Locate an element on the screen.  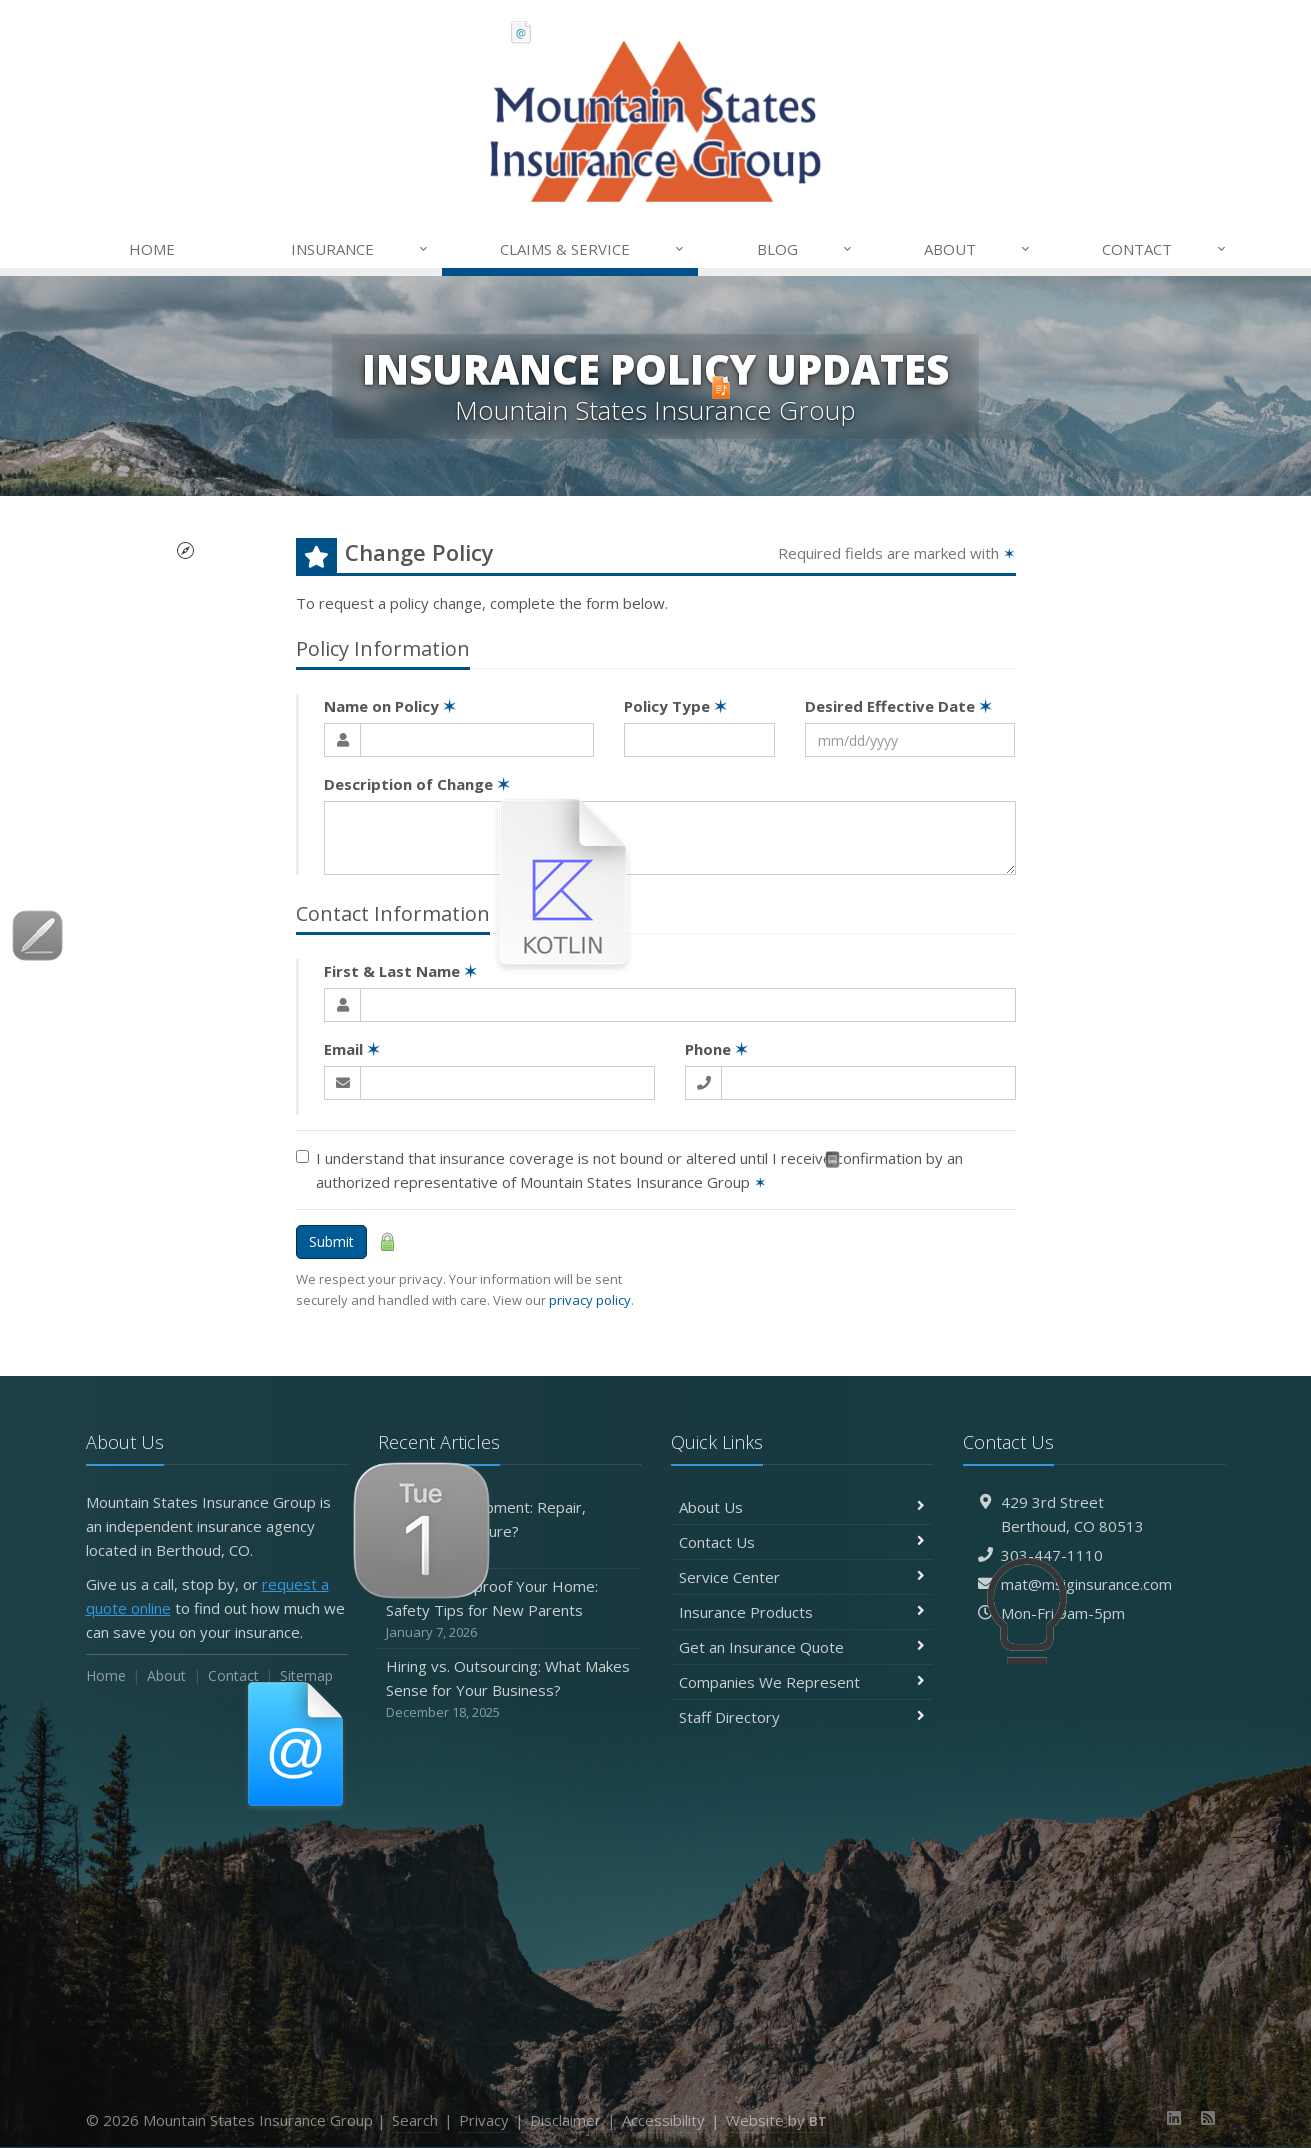
open the calendar app is located at coordinates (421, 1530).